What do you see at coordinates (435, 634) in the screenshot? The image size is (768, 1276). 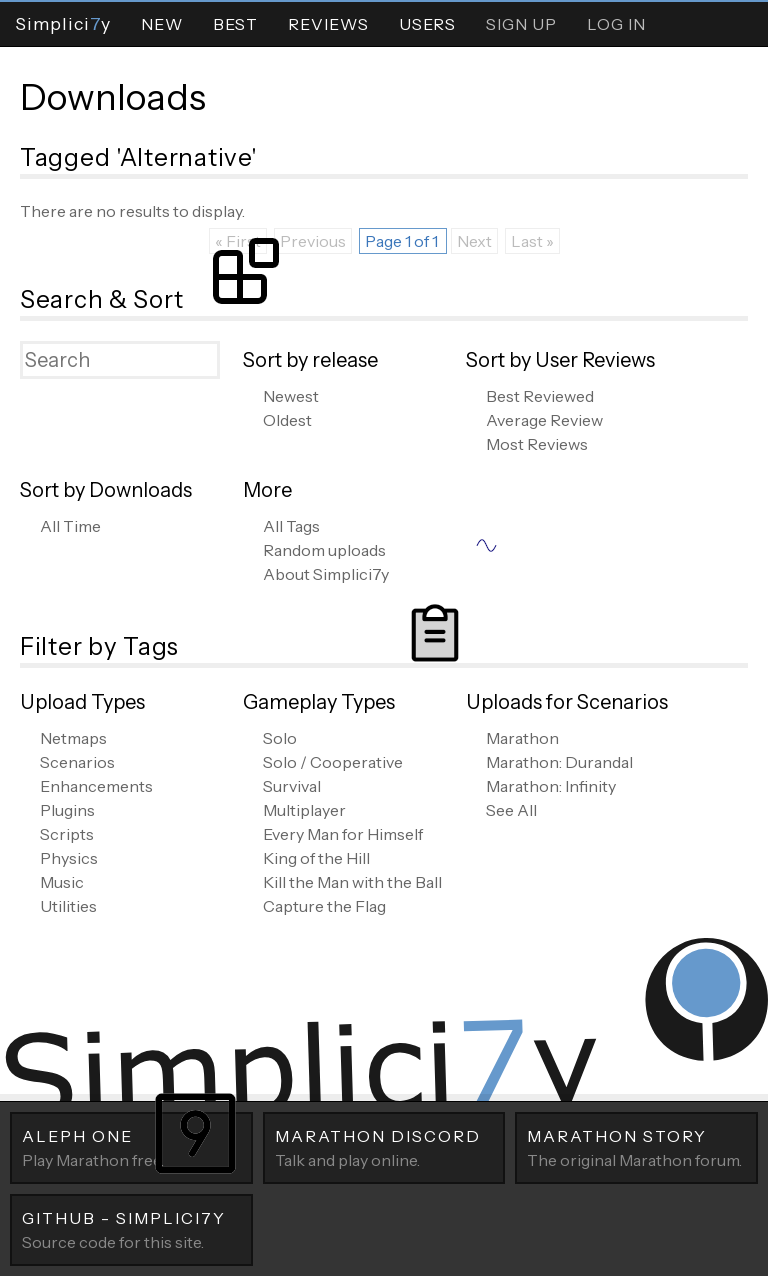 I see `view clipboard contents` at bounding box center [435, 634].